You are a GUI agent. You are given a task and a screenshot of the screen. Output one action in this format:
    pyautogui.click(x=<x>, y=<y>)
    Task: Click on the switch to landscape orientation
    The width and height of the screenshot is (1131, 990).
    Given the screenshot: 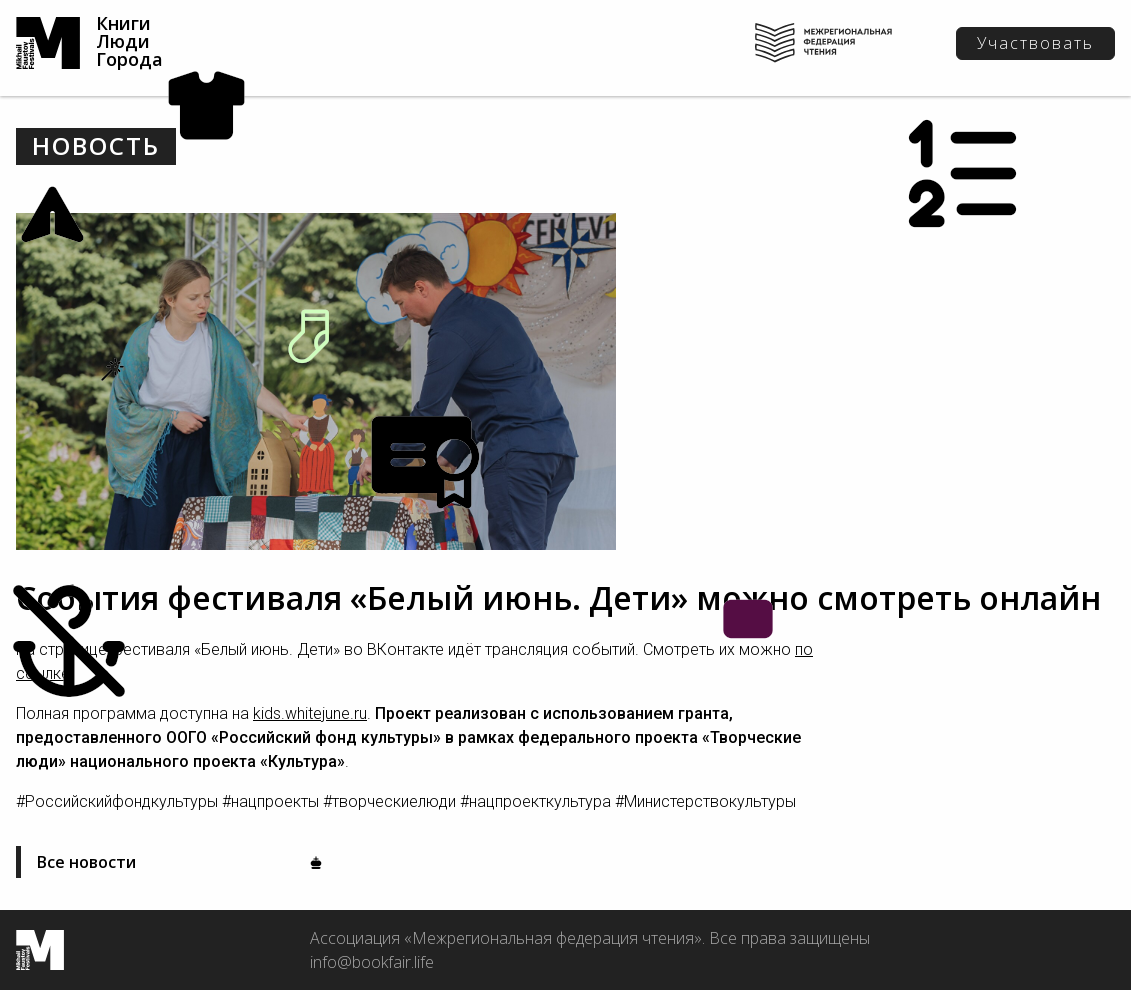 What is the action you would take?
    pyautogui.click(x=748, y=619)
    